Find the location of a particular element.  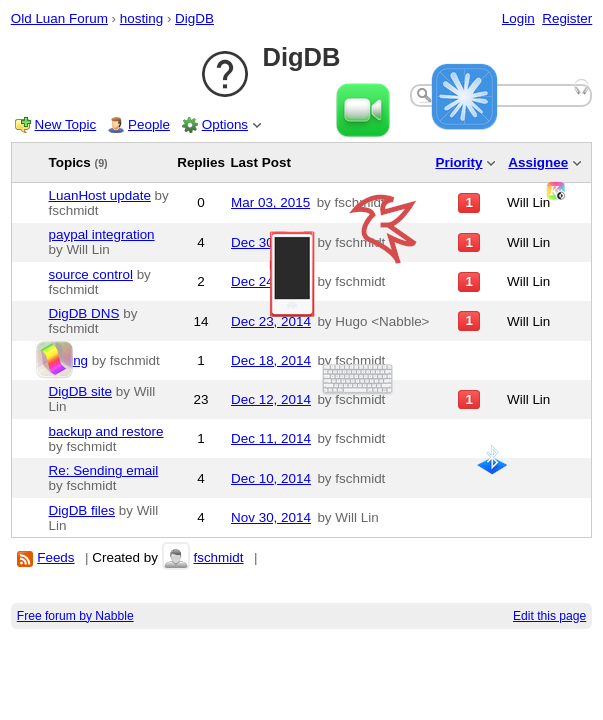

open kvantum theme manager settings is located at coordinates (556, 191).